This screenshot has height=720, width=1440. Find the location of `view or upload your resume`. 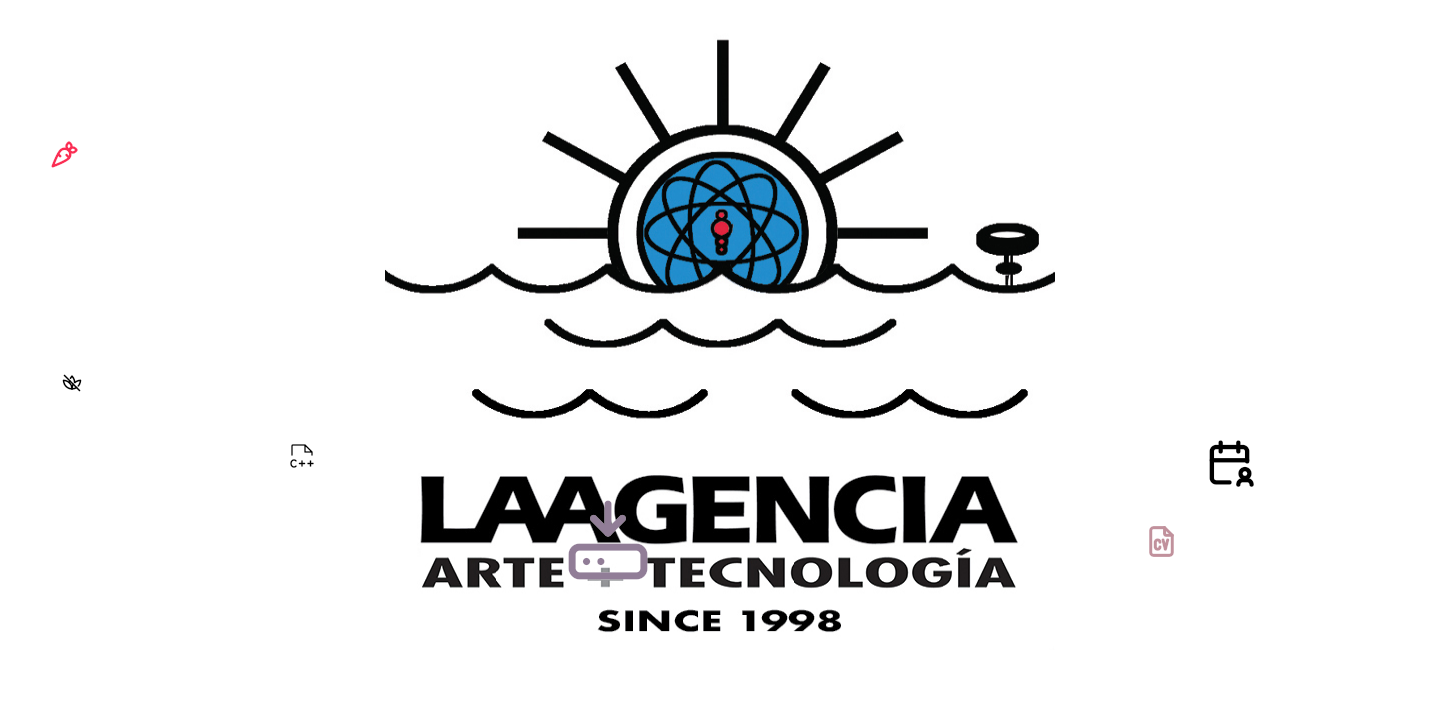

view or upload your resume is located at coordinates (1161, 541).